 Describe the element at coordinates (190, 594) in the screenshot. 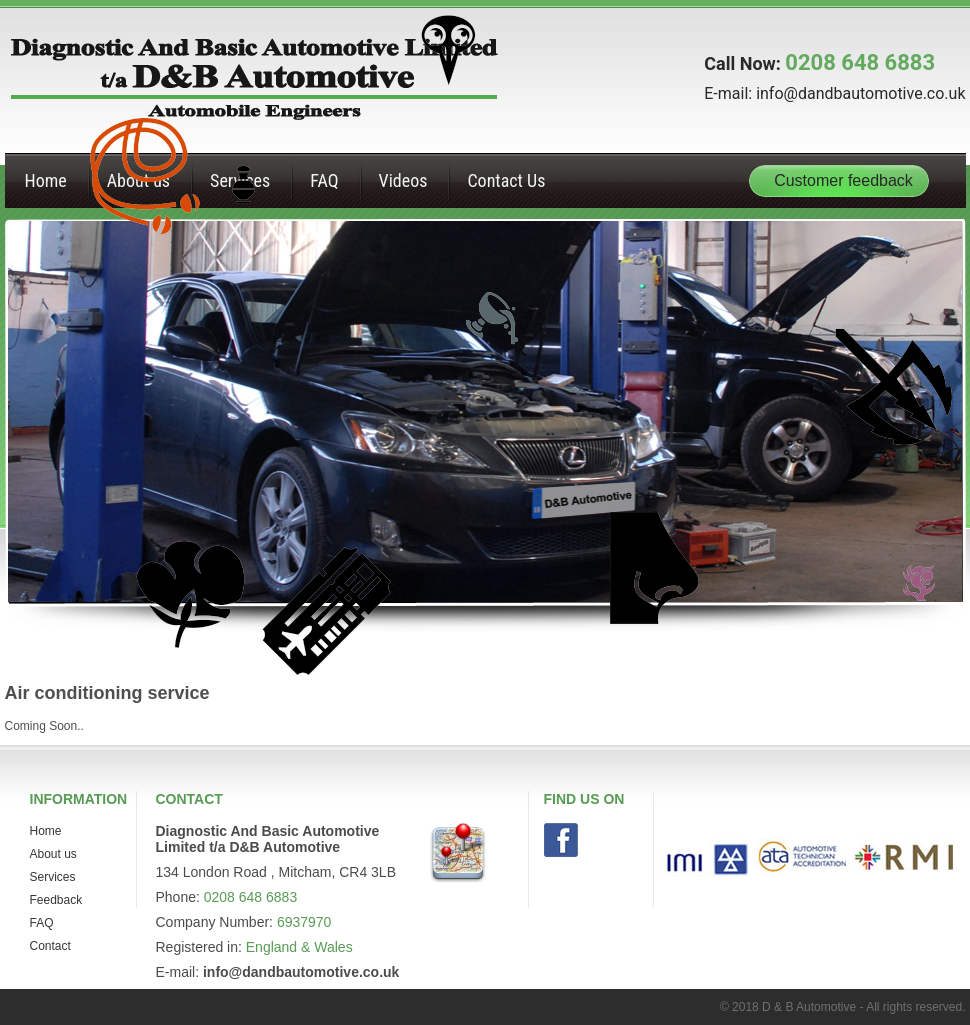

I see `indicates cotton or natural fiber material` at that location.